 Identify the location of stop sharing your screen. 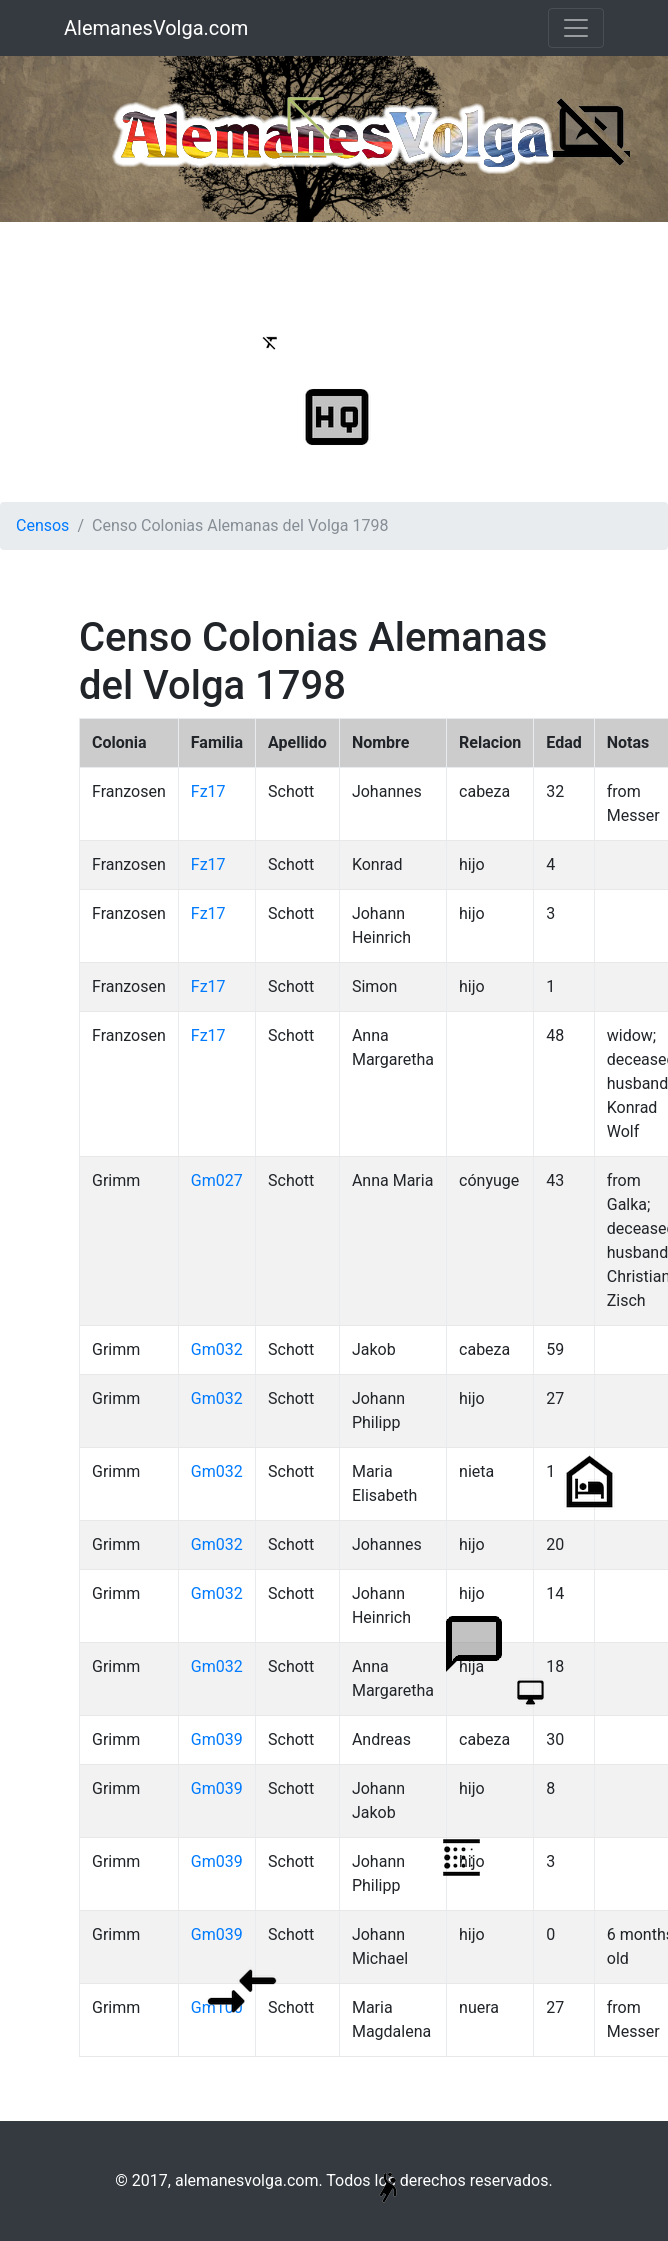
(591, 131).